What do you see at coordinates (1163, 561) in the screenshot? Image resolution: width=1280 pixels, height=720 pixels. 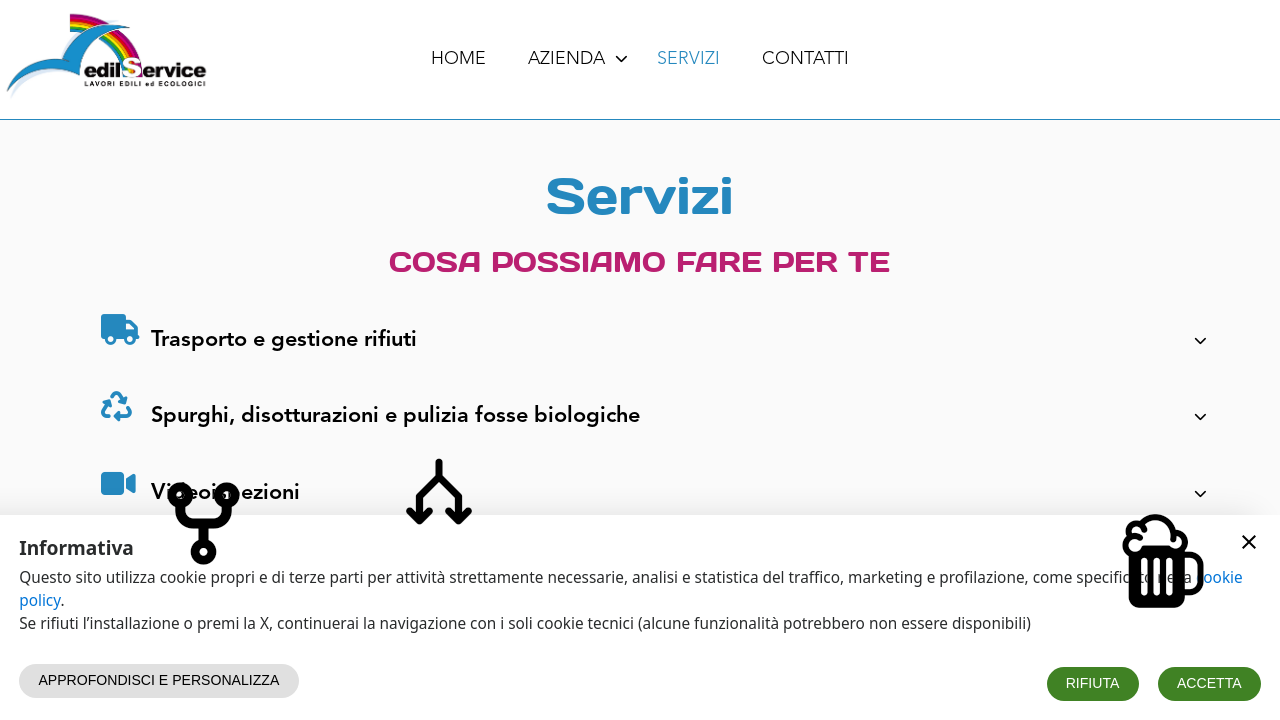 I see `browse nearby bars or pubs` at bounding box center [1163, 561].